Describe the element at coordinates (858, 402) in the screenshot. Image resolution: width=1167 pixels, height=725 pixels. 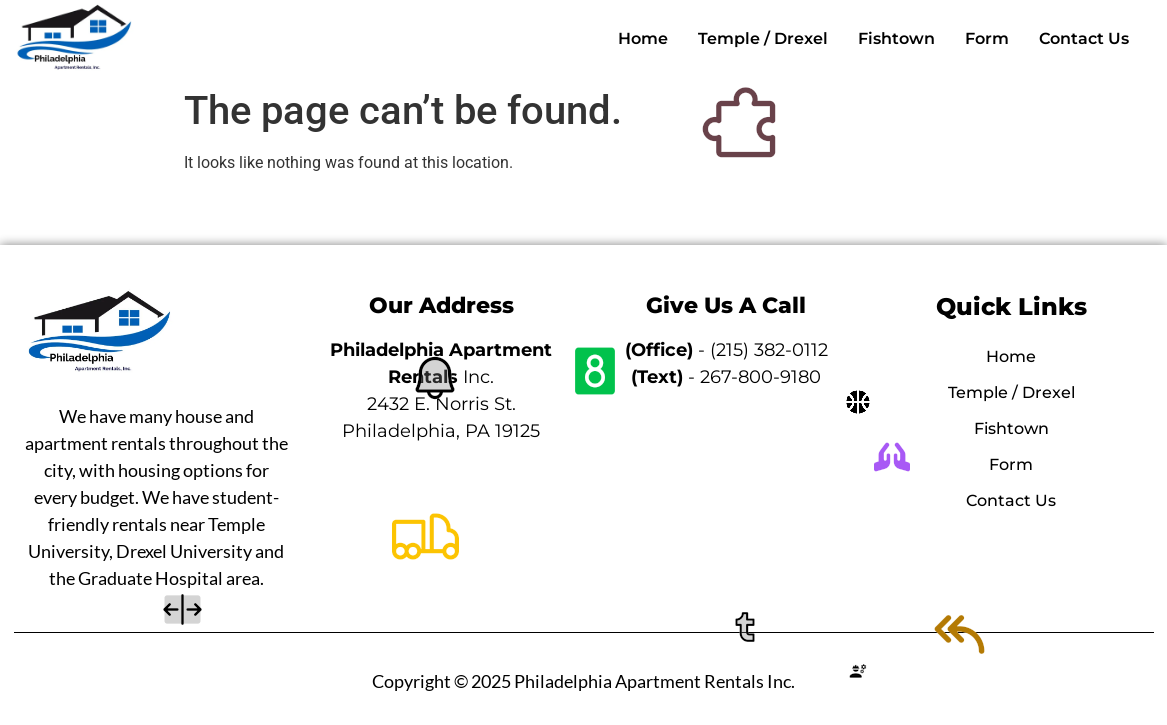
I see `access basketball scores or sports content` at that location.